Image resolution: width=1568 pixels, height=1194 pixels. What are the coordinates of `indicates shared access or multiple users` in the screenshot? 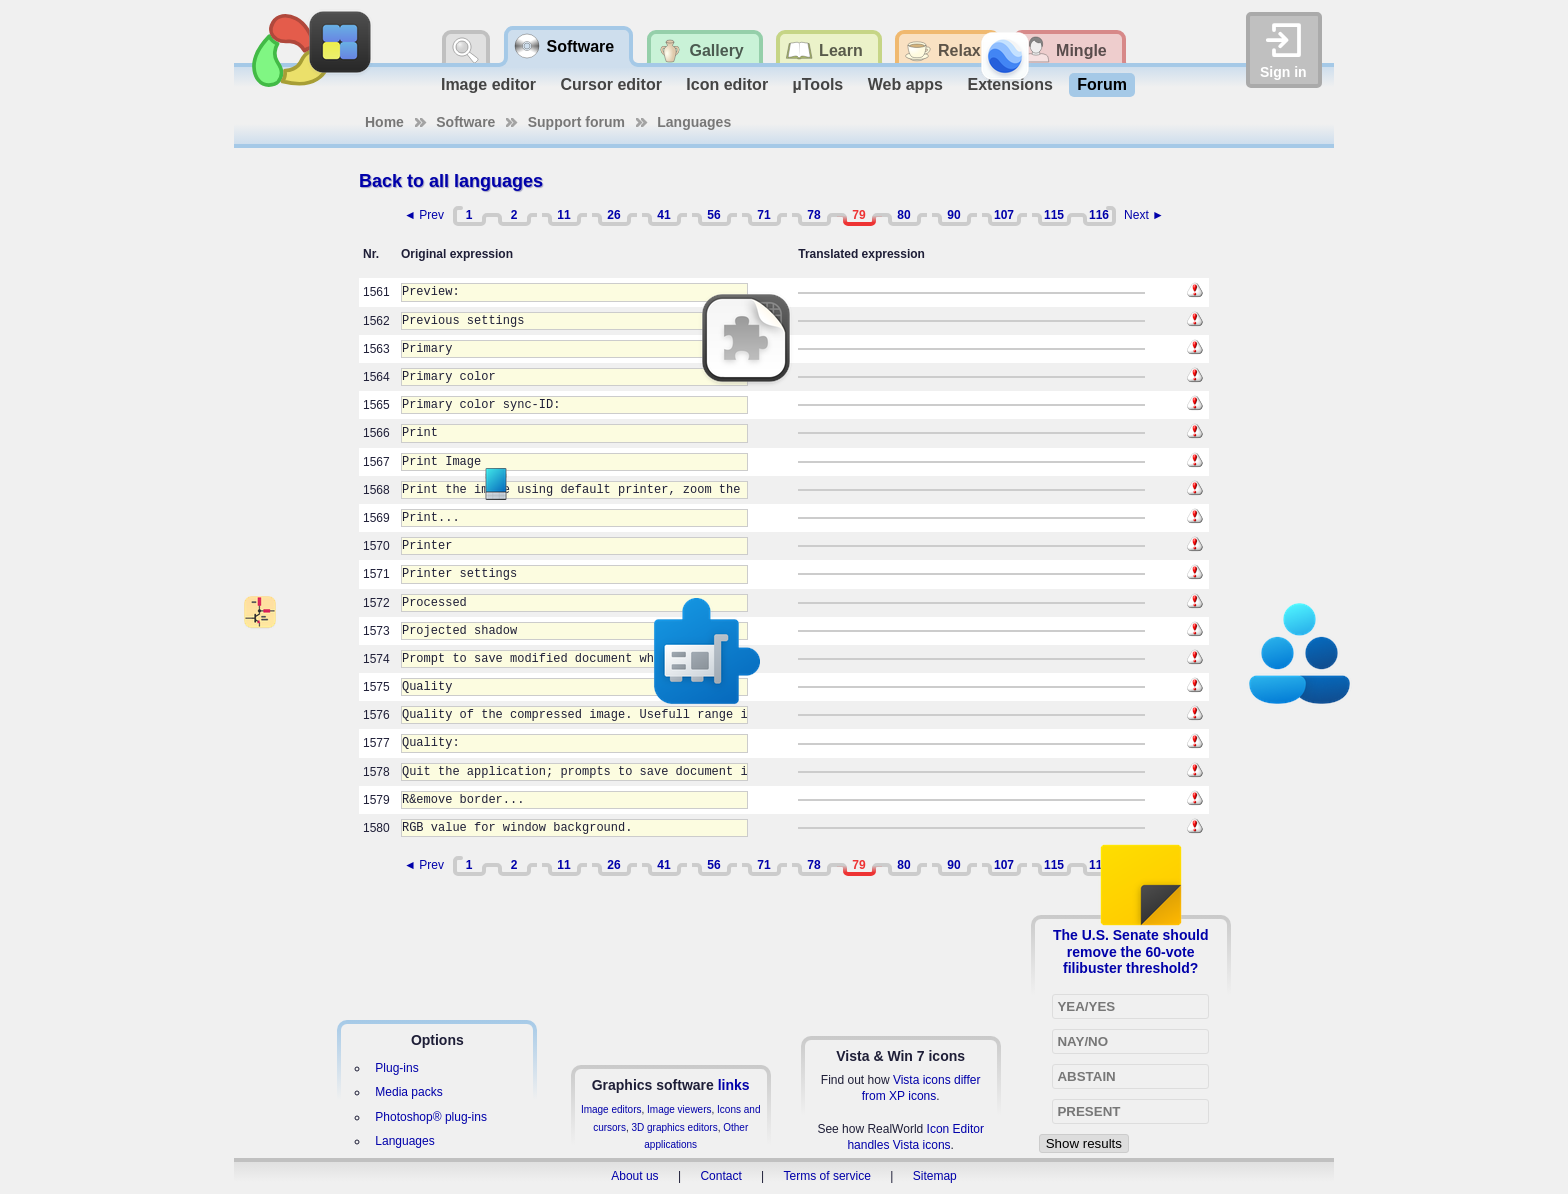 It's located at (1299, 653).